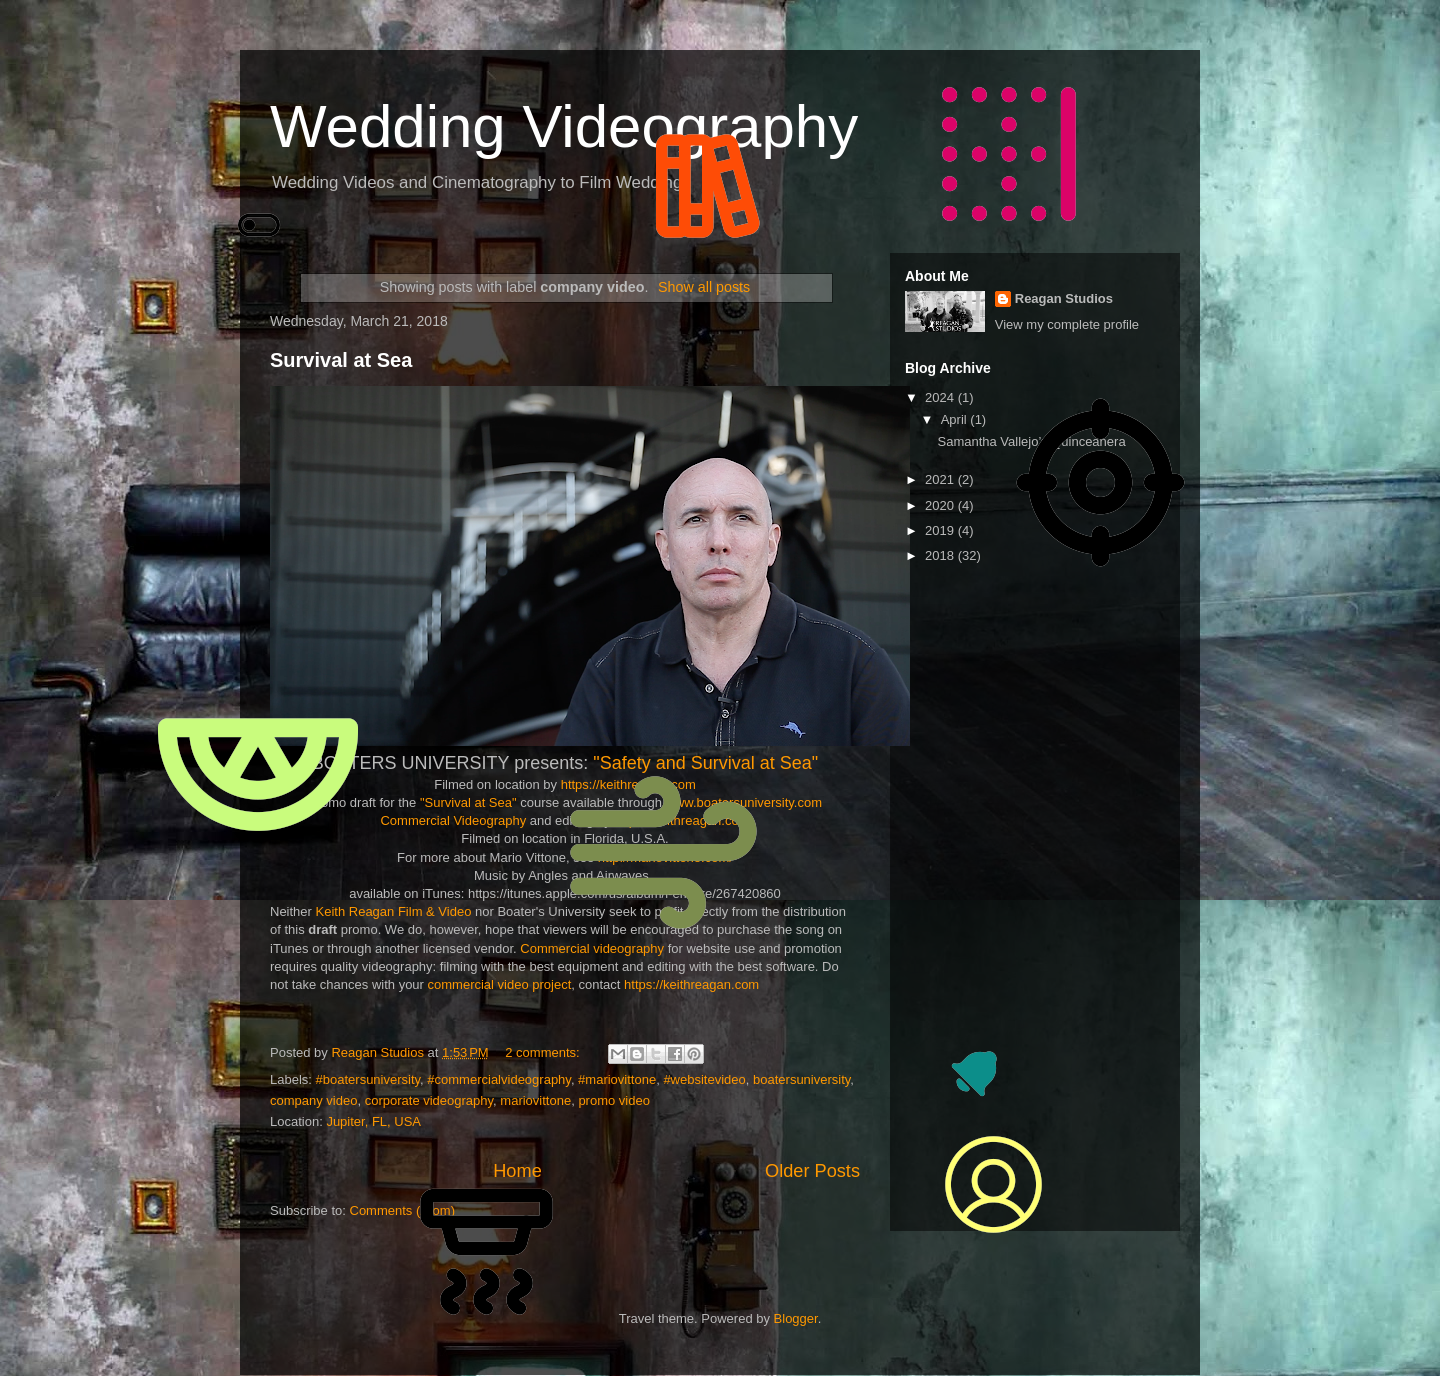 The image size is (1440, 1376). What do you see at coordinates (974, 1073) in the screenshot?
I see `notifications are active` at bounding box center [974, 1073].